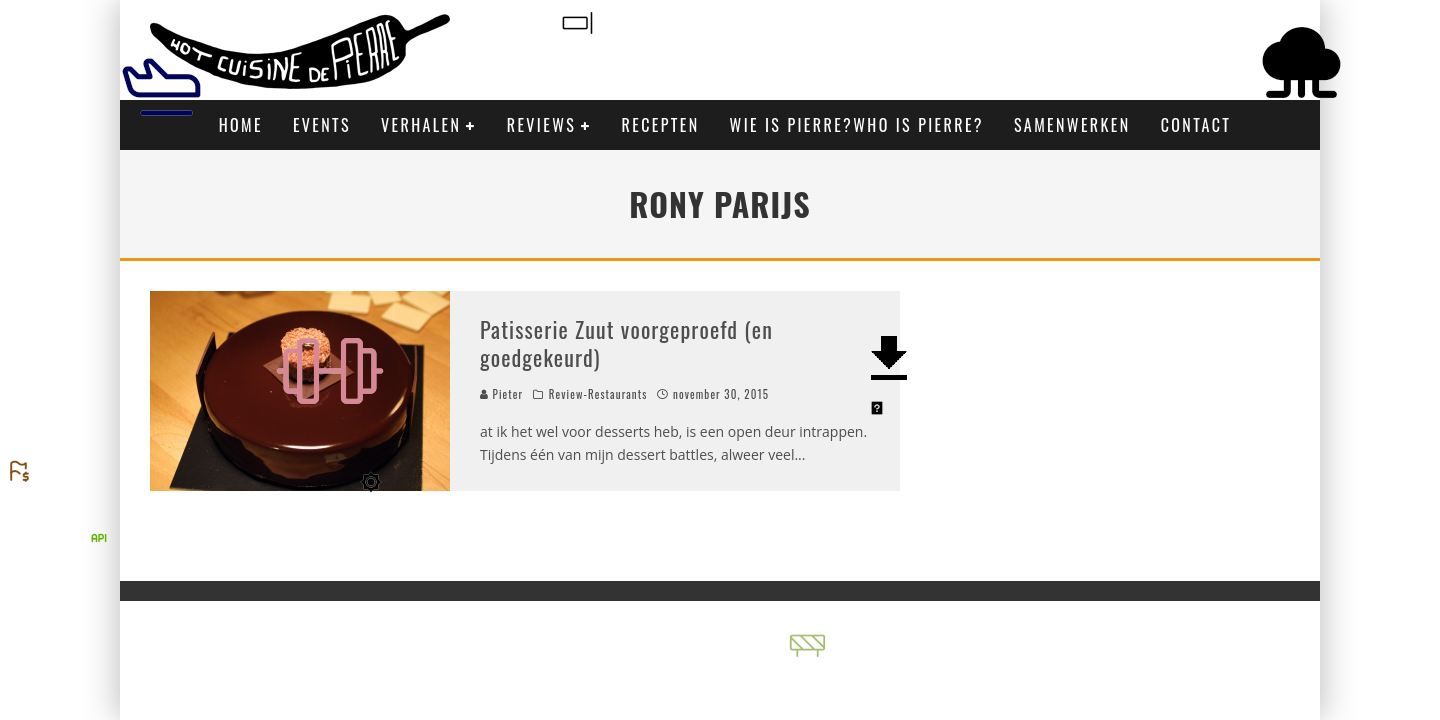 This screenshot has width=1440, height=720. What do you see at coordinates (578, 23) in the screenshot?
I see `align content to the right` at bounding box center [578, 23].